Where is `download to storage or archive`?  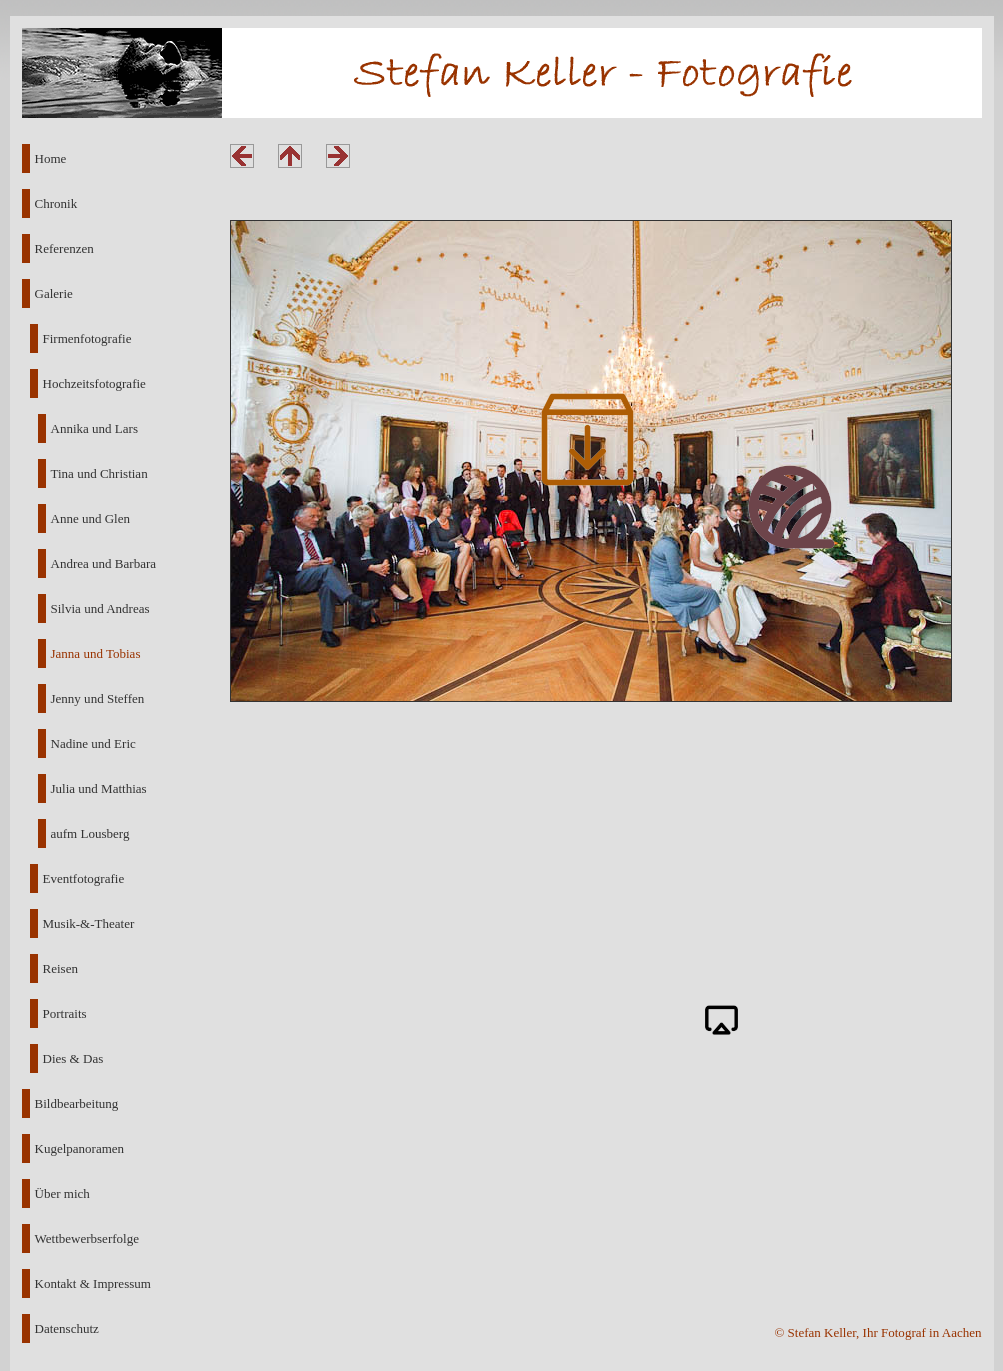
download to storage or archive is located at coordinates (587, 439).